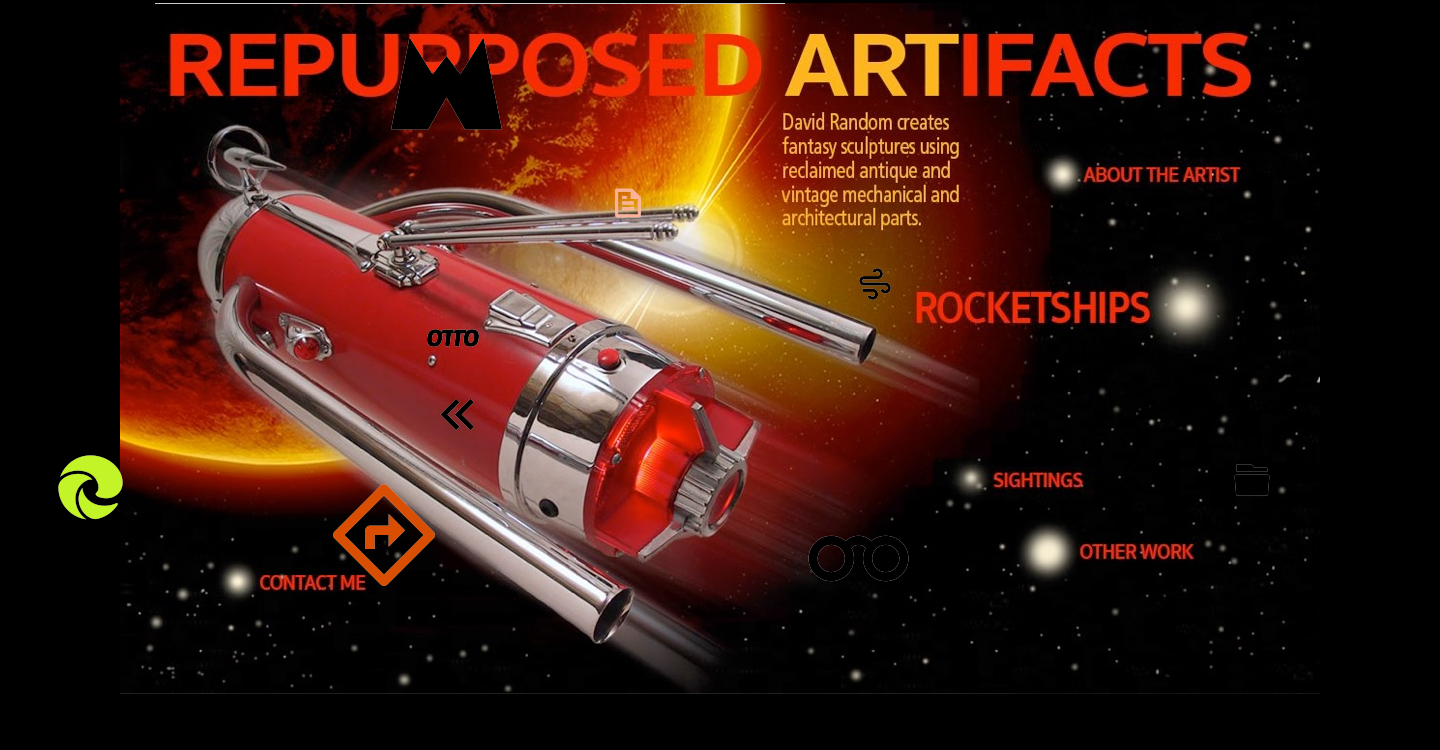  I want to click on open folder to view contents, so click(1252, 480).